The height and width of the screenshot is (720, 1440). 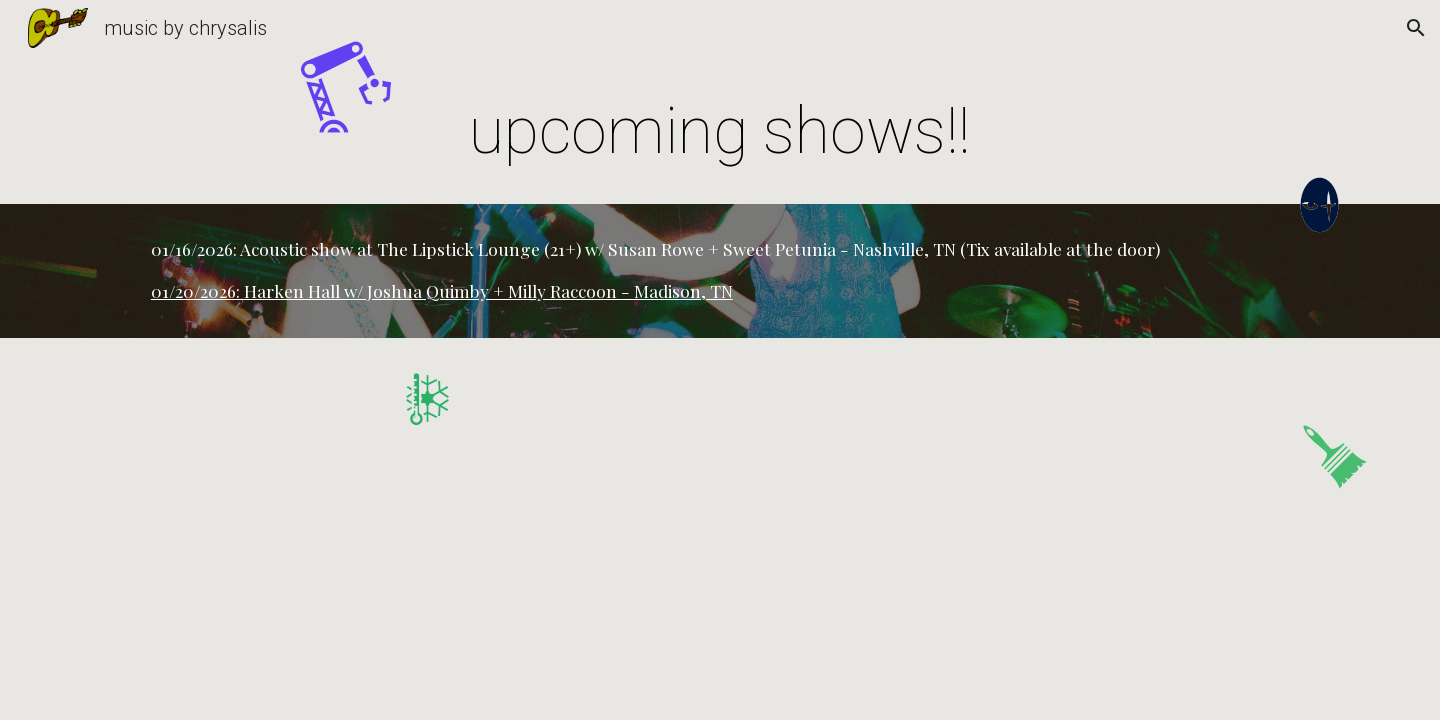 I want to click on access cargo or shipping management features, so click(x=346, y=87).